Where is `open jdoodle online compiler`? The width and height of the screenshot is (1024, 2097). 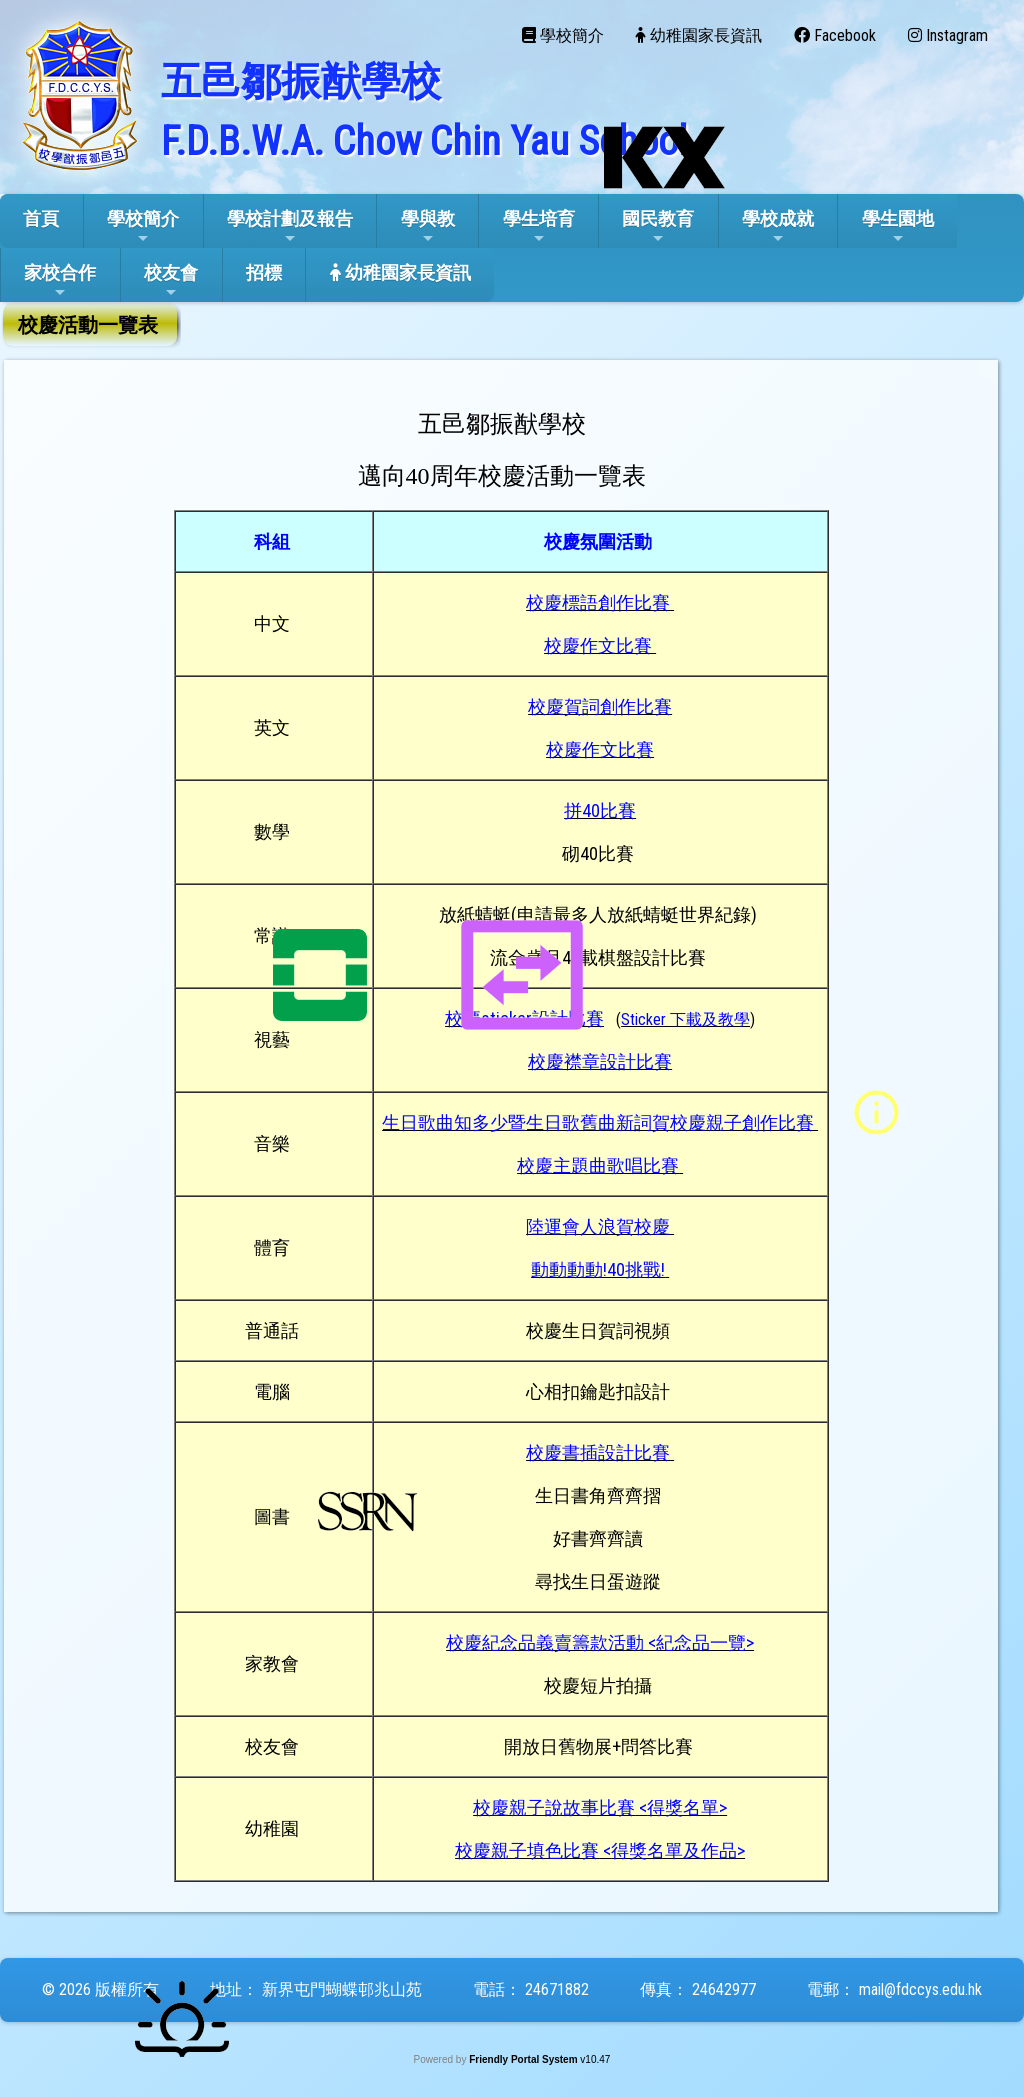
open jdoodle online compiler is located at coordinates (182, 2019).